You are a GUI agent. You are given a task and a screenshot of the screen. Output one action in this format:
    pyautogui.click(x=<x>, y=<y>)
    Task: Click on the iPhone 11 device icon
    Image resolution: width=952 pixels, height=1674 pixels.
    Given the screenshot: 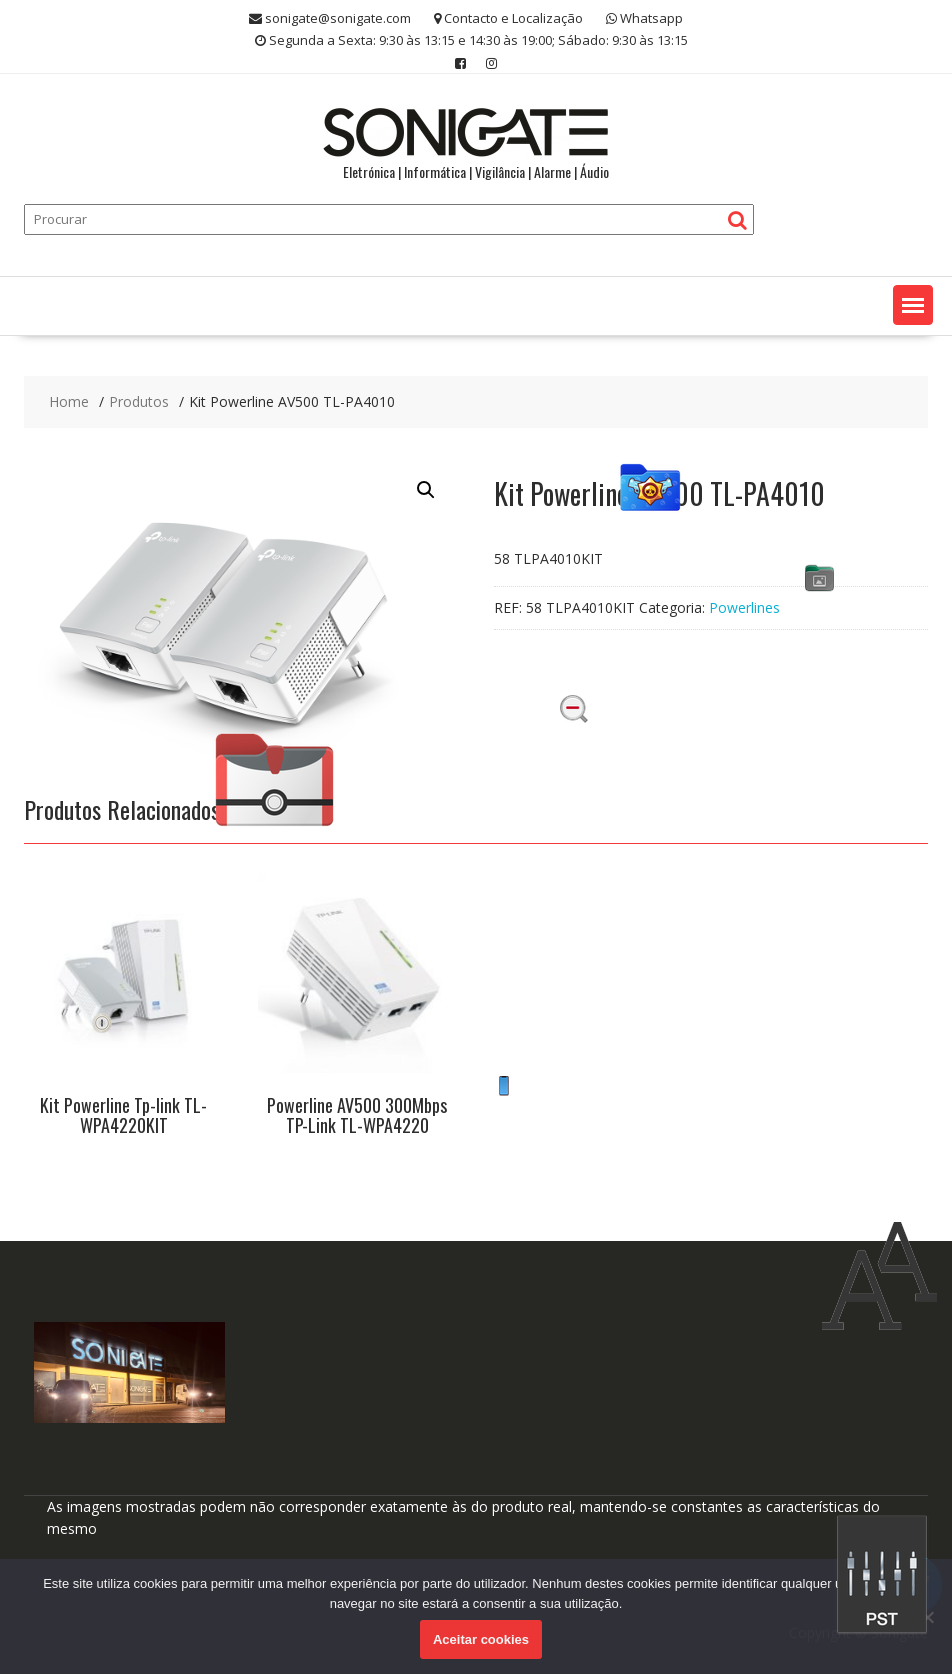 What is the action you would take?
    pyautogui.click(x=504, y=1086)
    